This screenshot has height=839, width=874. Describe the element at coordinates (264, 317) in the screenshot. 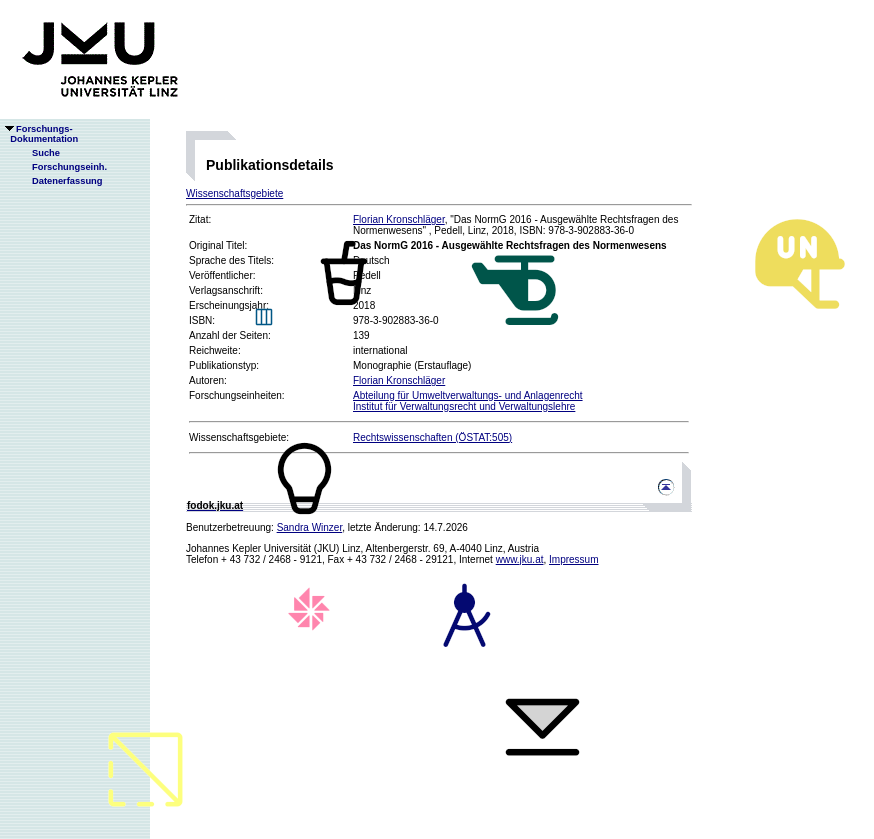

I see `switch to three-column layout` at that location.